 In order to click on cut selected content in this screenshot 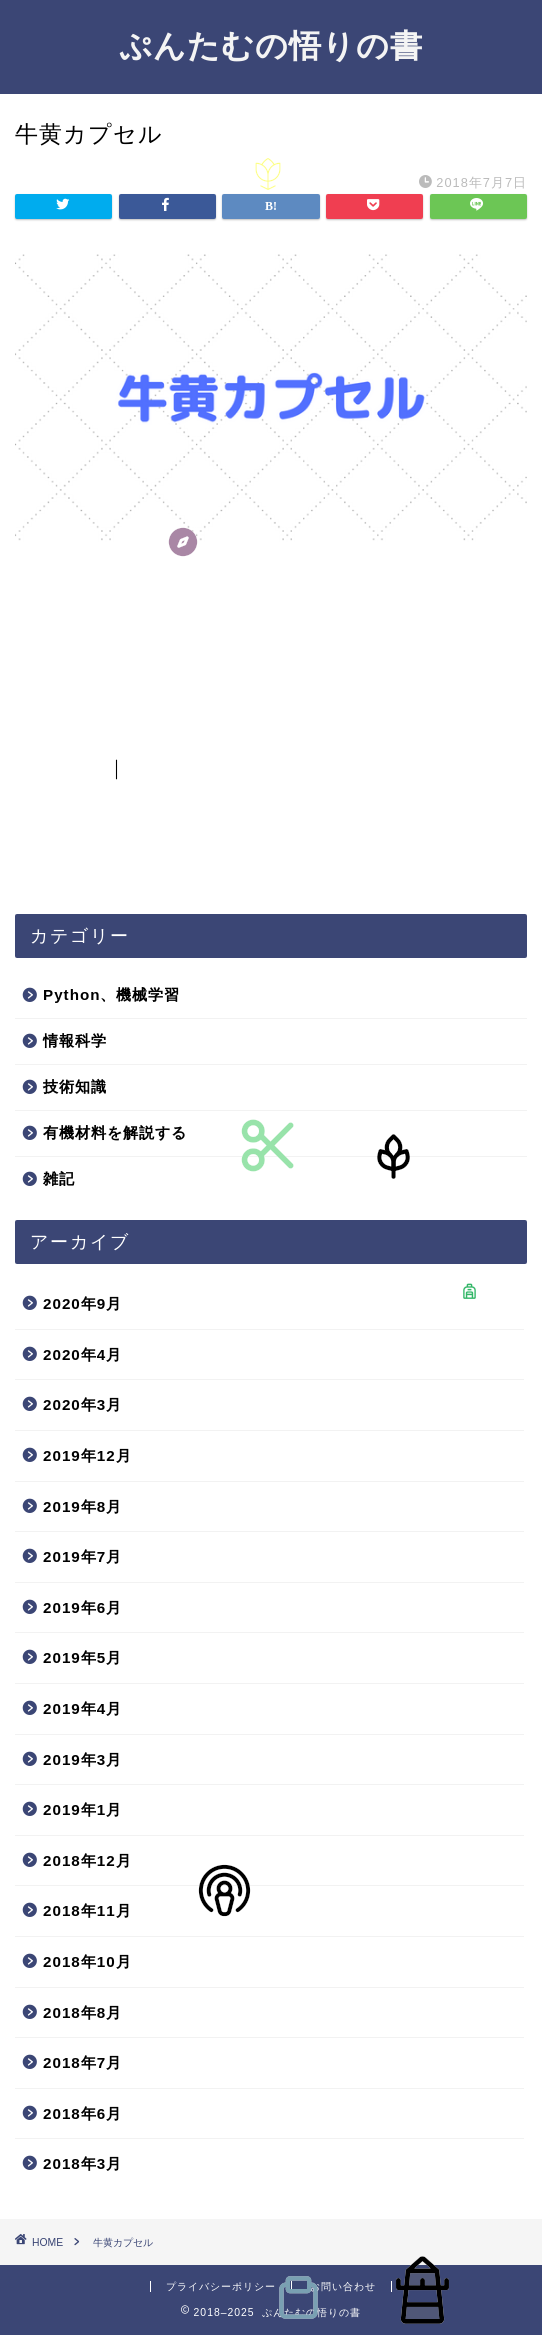, I will do `click(270, 1145)`.